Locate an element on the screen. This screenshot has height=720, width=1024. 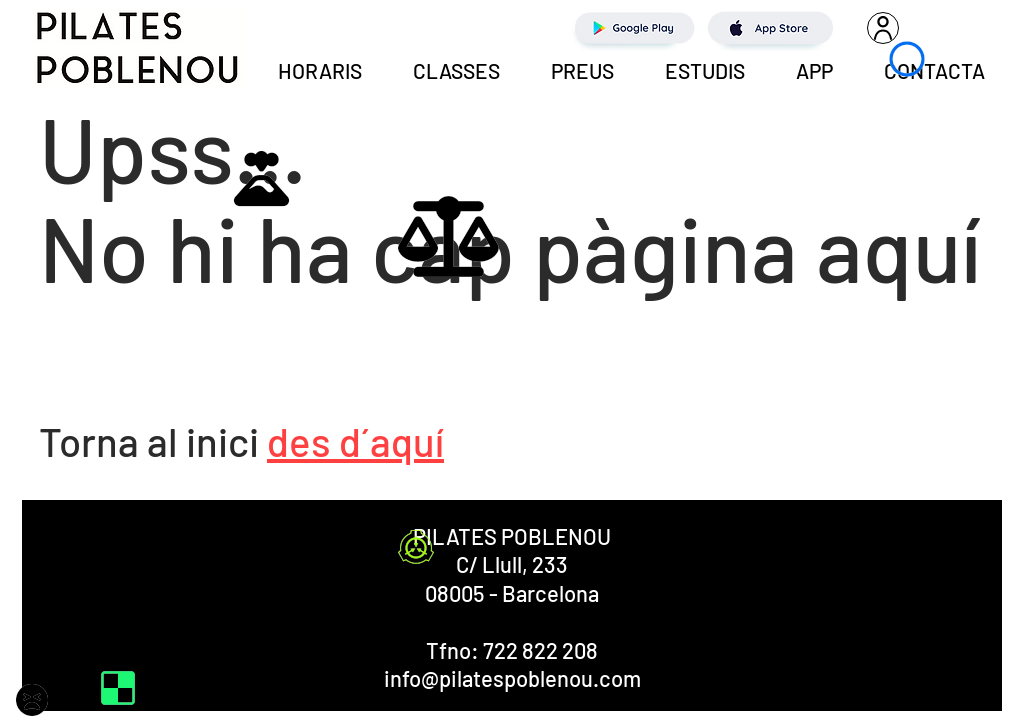
SCP Foundation logo is located at coordinates (416, 547).